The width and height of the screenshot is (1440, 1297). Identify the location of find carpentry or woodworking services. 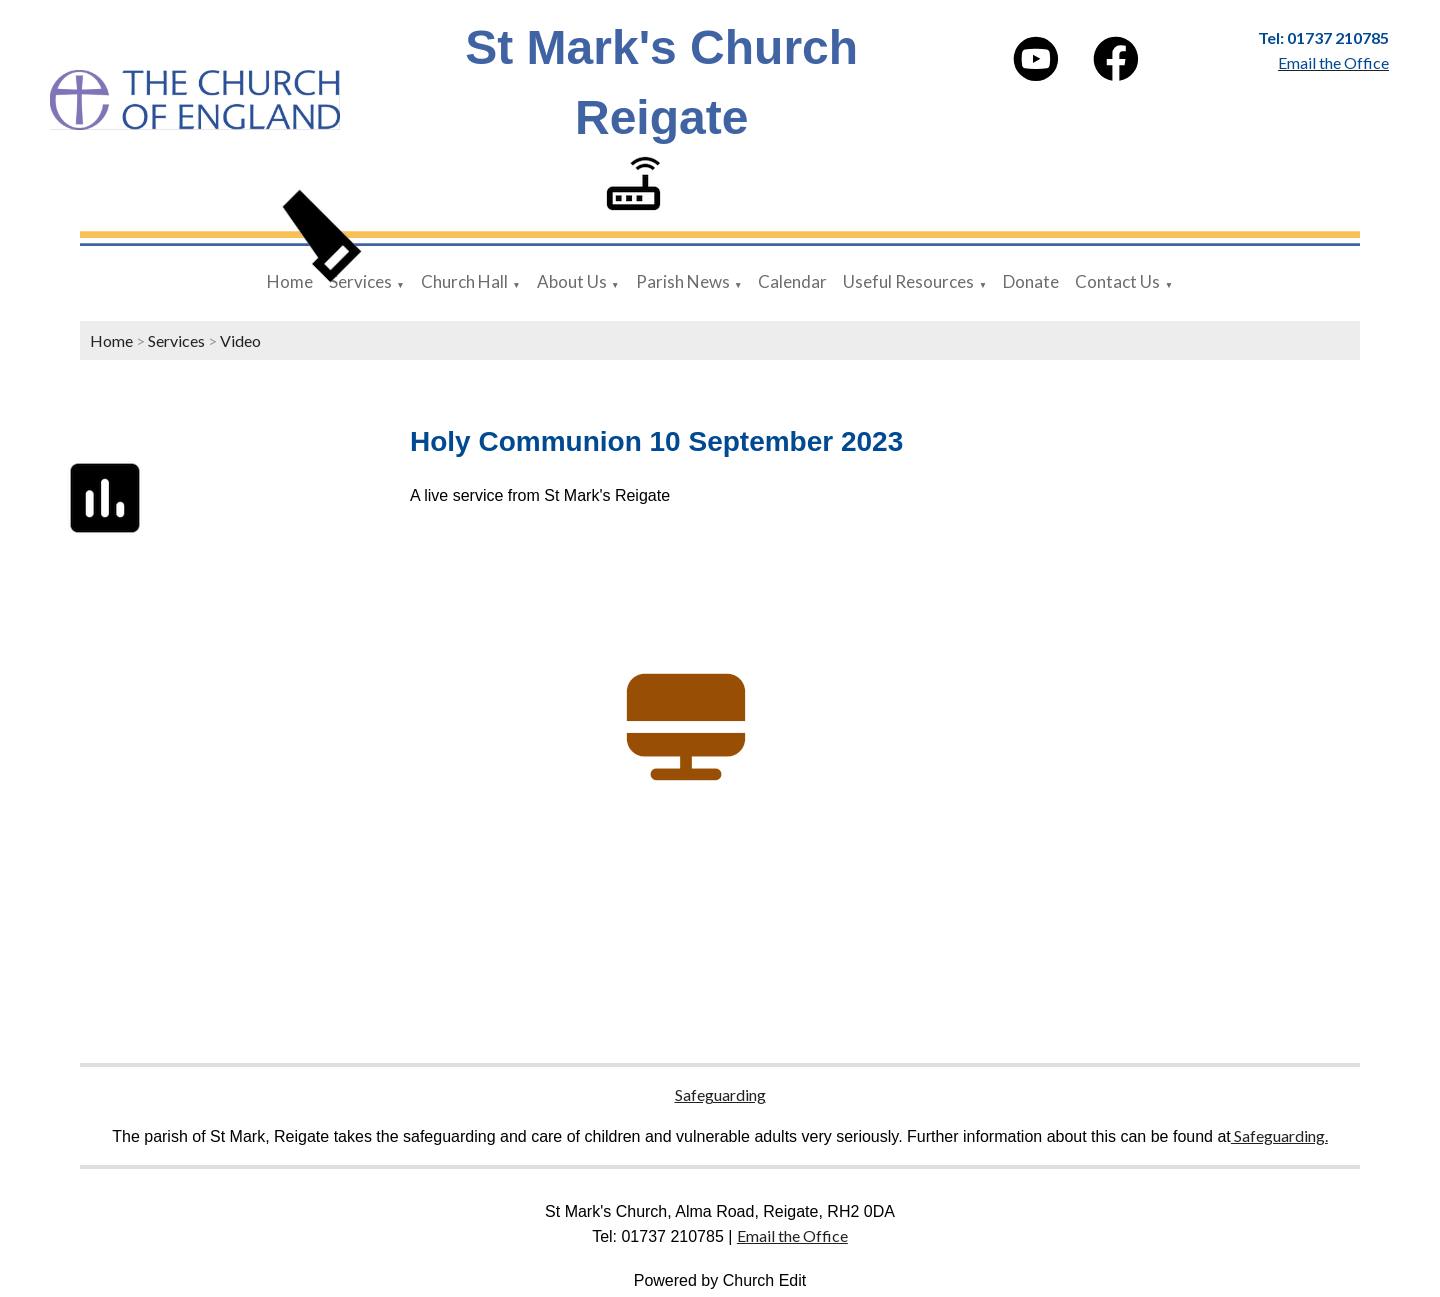
(321, 235).